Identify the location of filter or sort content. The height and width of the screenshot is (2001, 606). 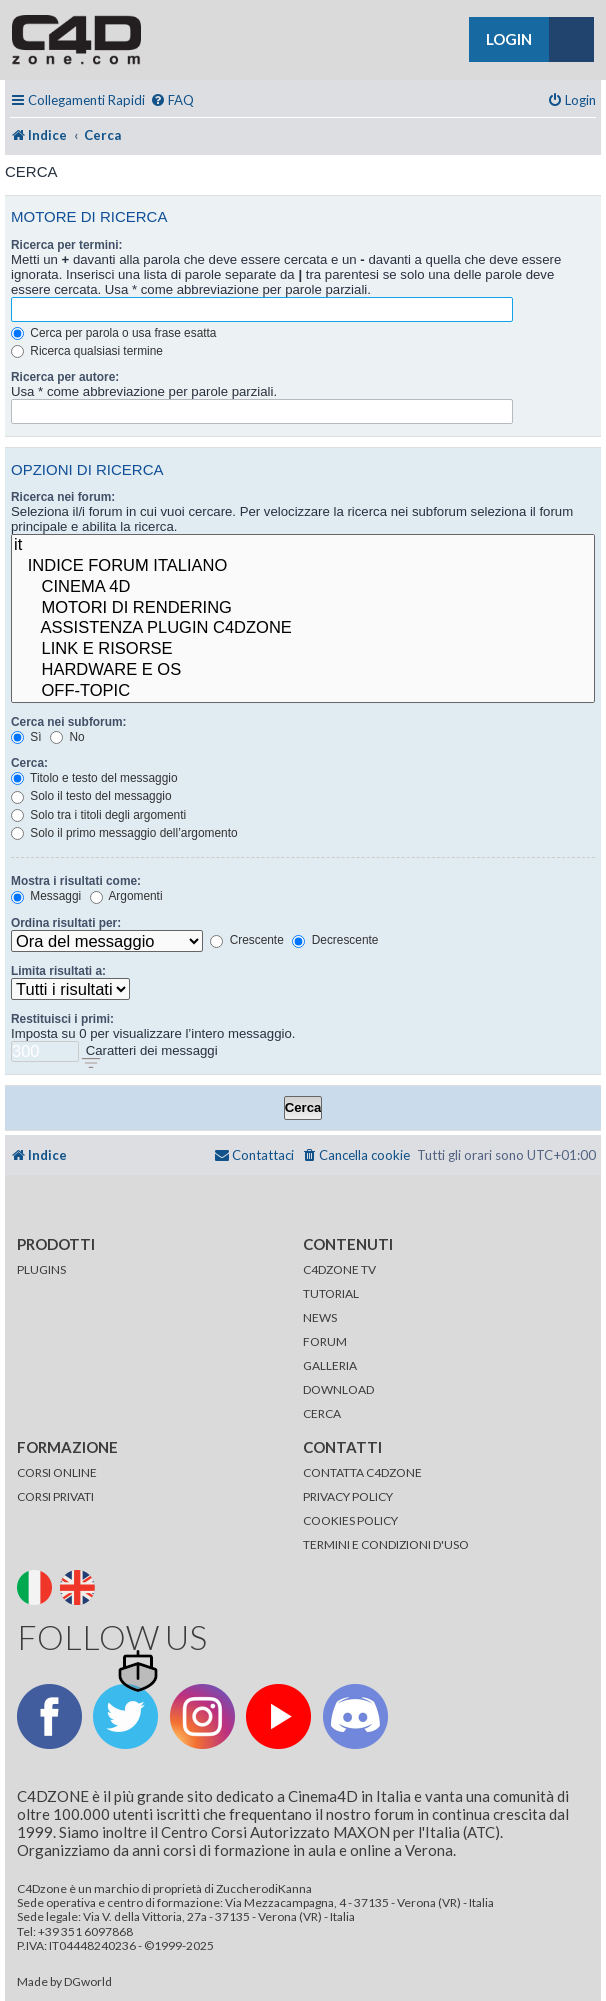
(91, 1063).